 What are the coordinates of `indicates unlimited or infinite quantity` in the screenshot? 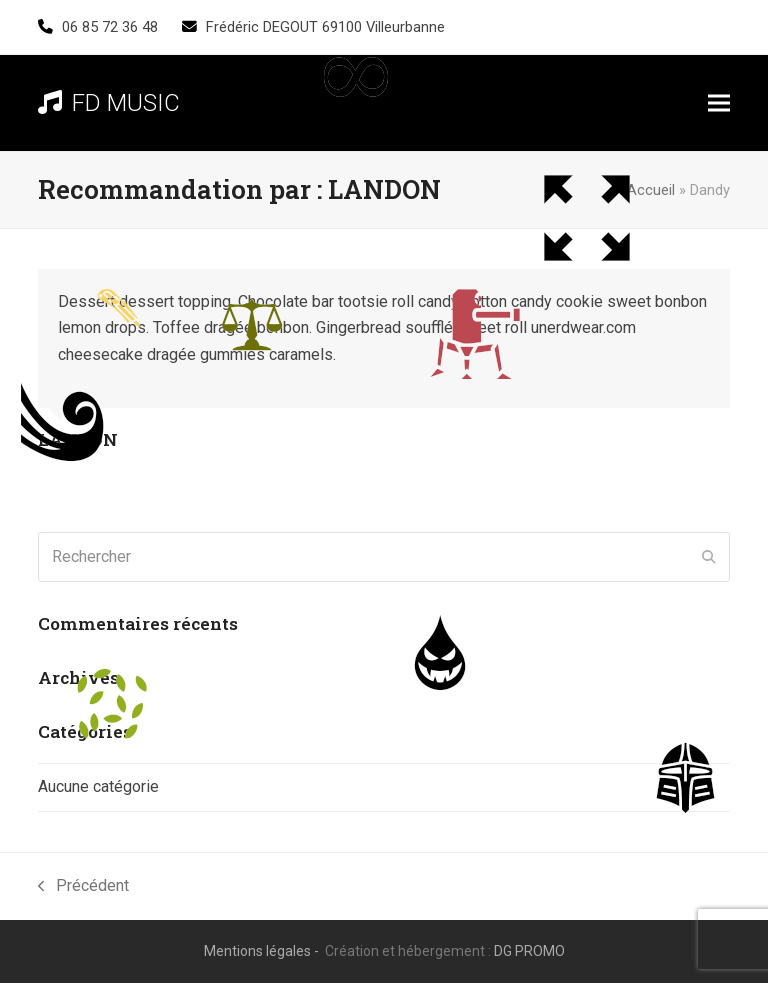 It's located at (356, 77).